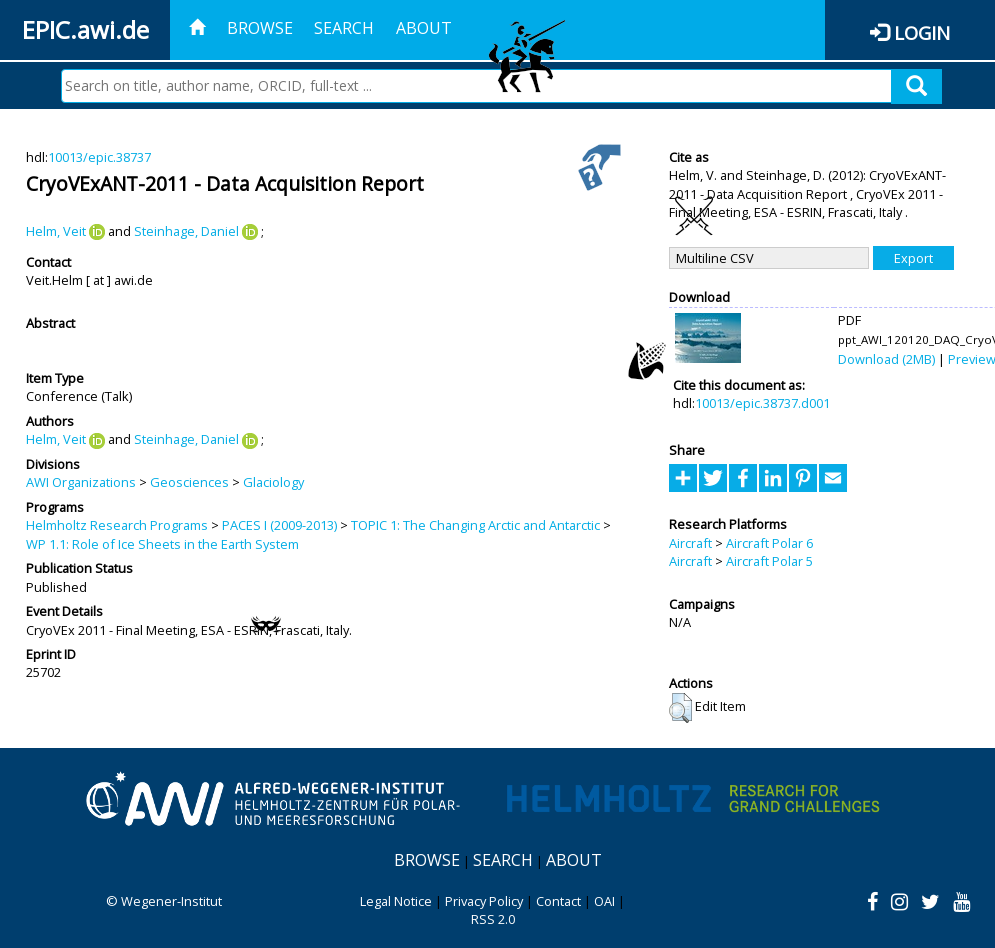 The height and width of the screenshot is (948, 995). What do you see at coordinates (266, 624) in the screenshot?
I see `access masquerade or costume party event` at bounding box center [266, 624].